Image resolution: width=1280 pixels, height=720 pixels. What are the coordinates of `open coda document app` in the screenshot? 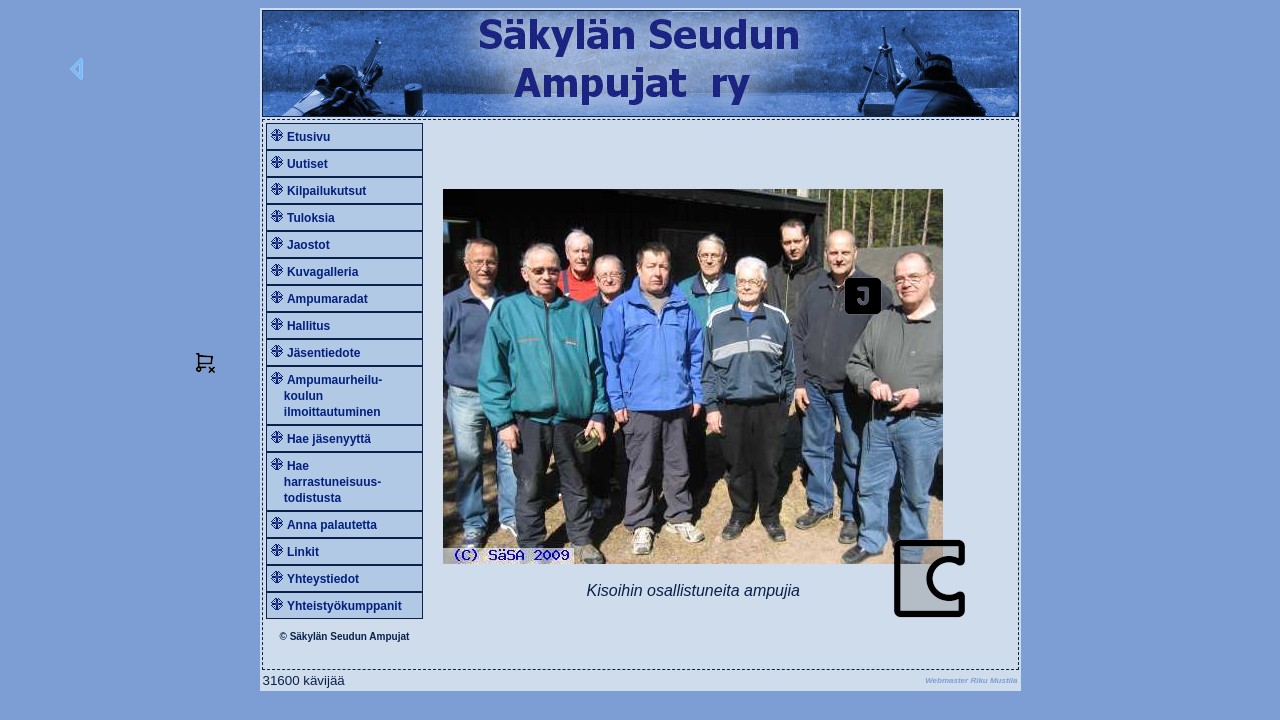 It's located at (929, 578).